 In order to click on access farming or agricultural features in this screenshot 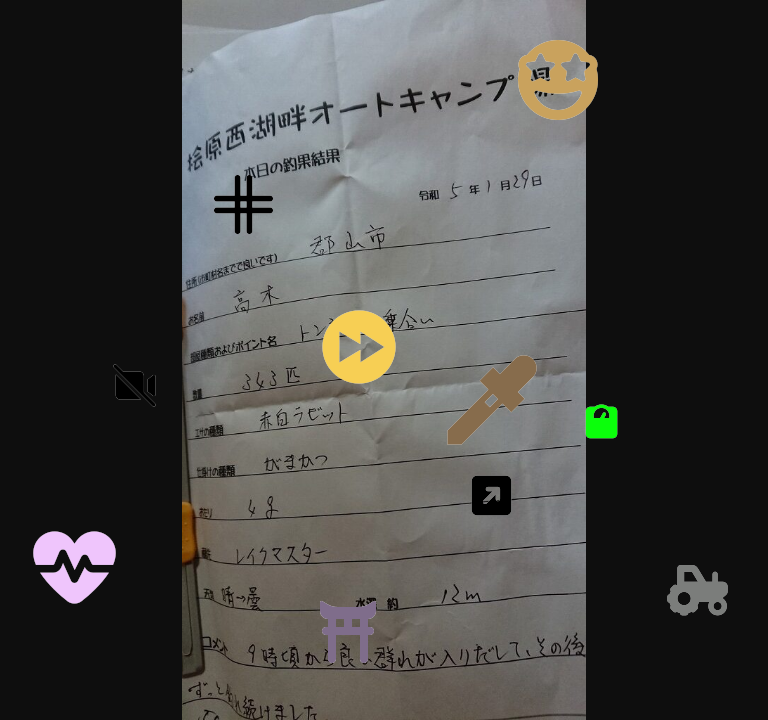, I will do `click(697, 588)`.